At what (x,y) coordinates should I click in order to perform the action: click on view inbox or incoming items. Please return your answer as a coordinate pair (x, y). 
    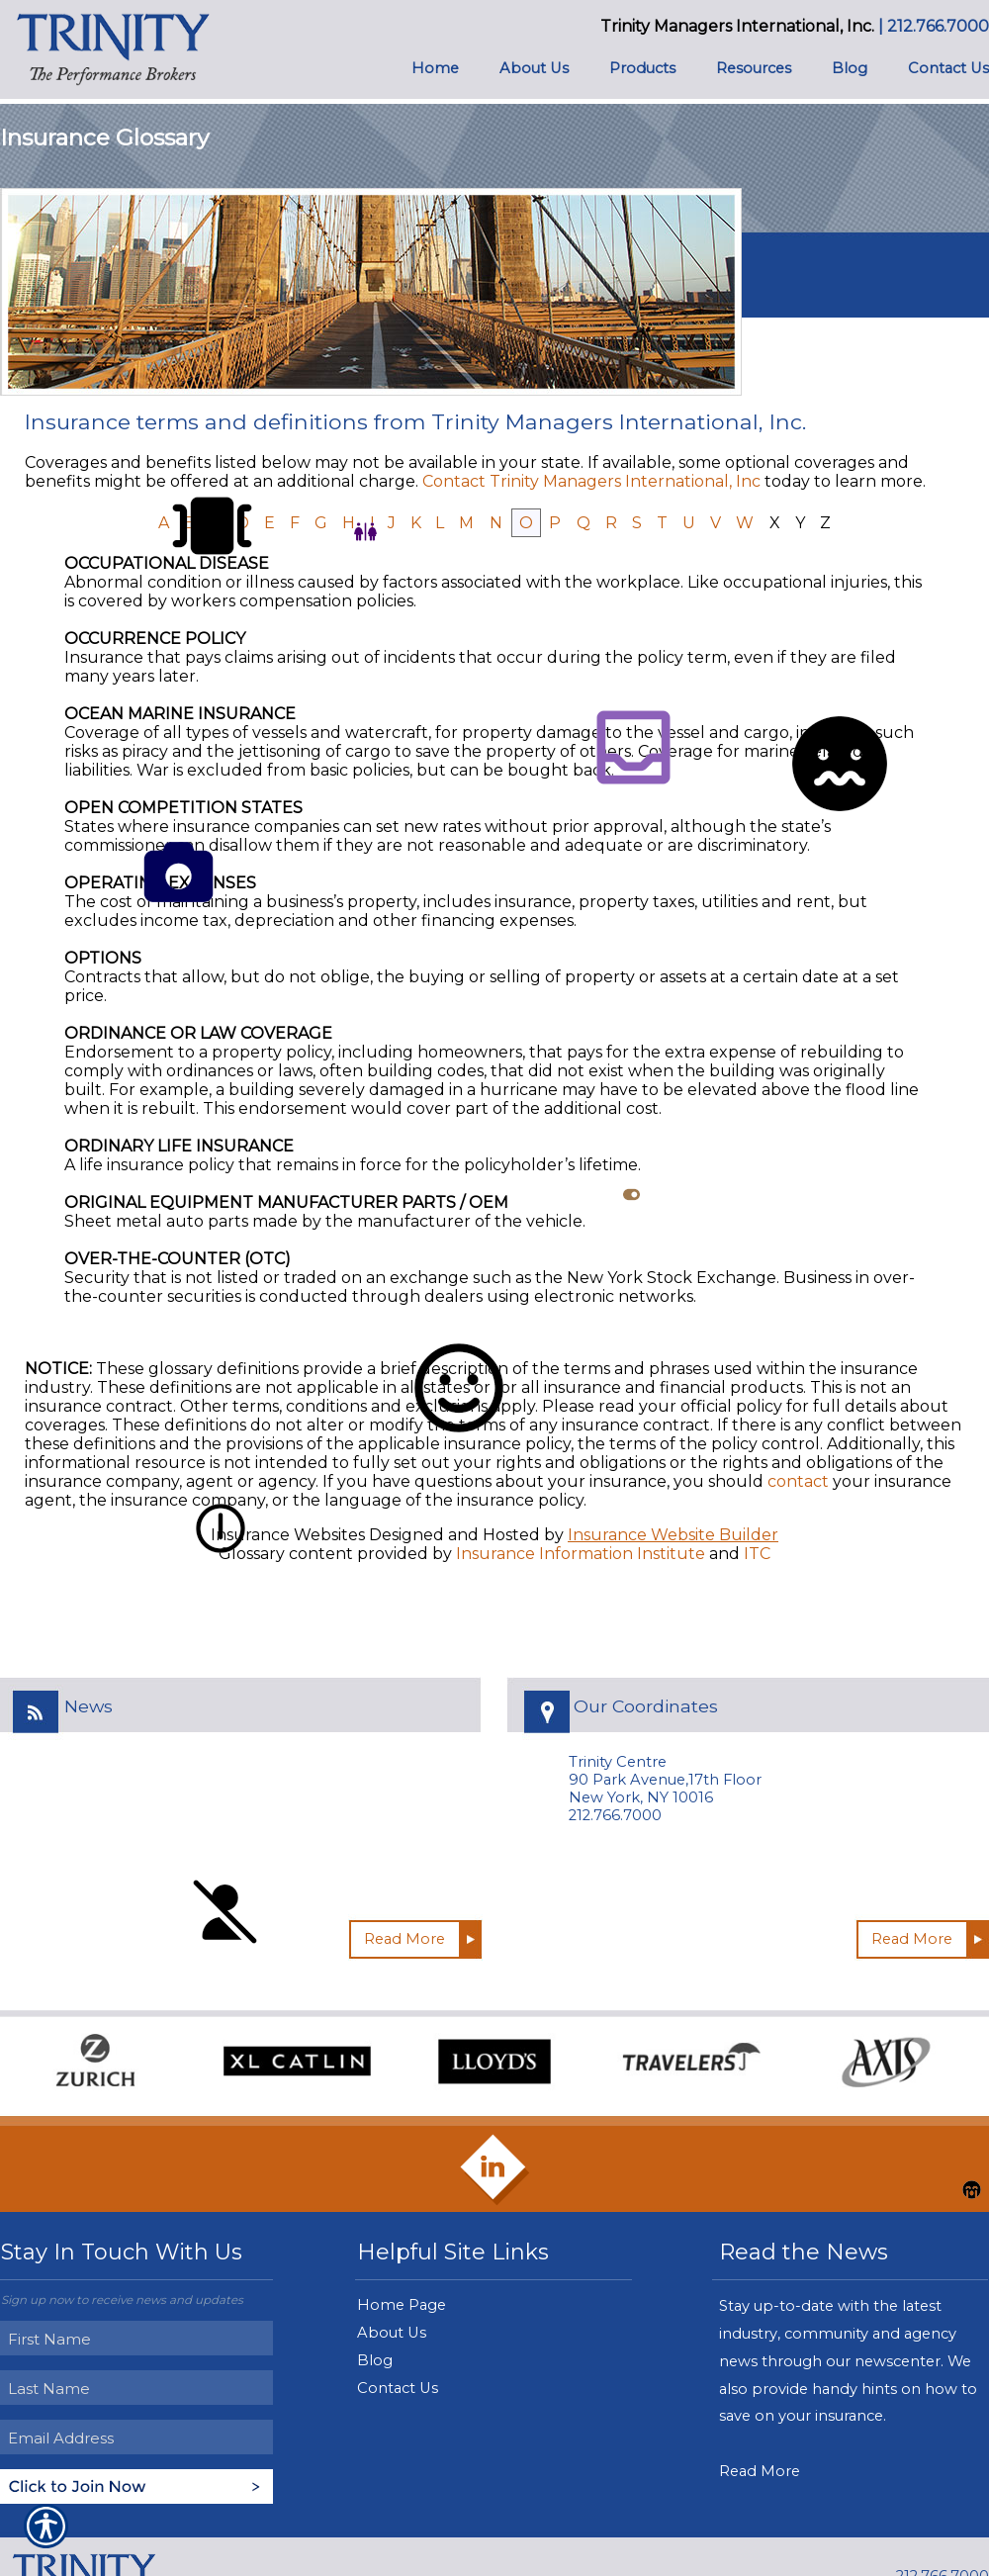
    Looking at the image, I should click on (633, 747).